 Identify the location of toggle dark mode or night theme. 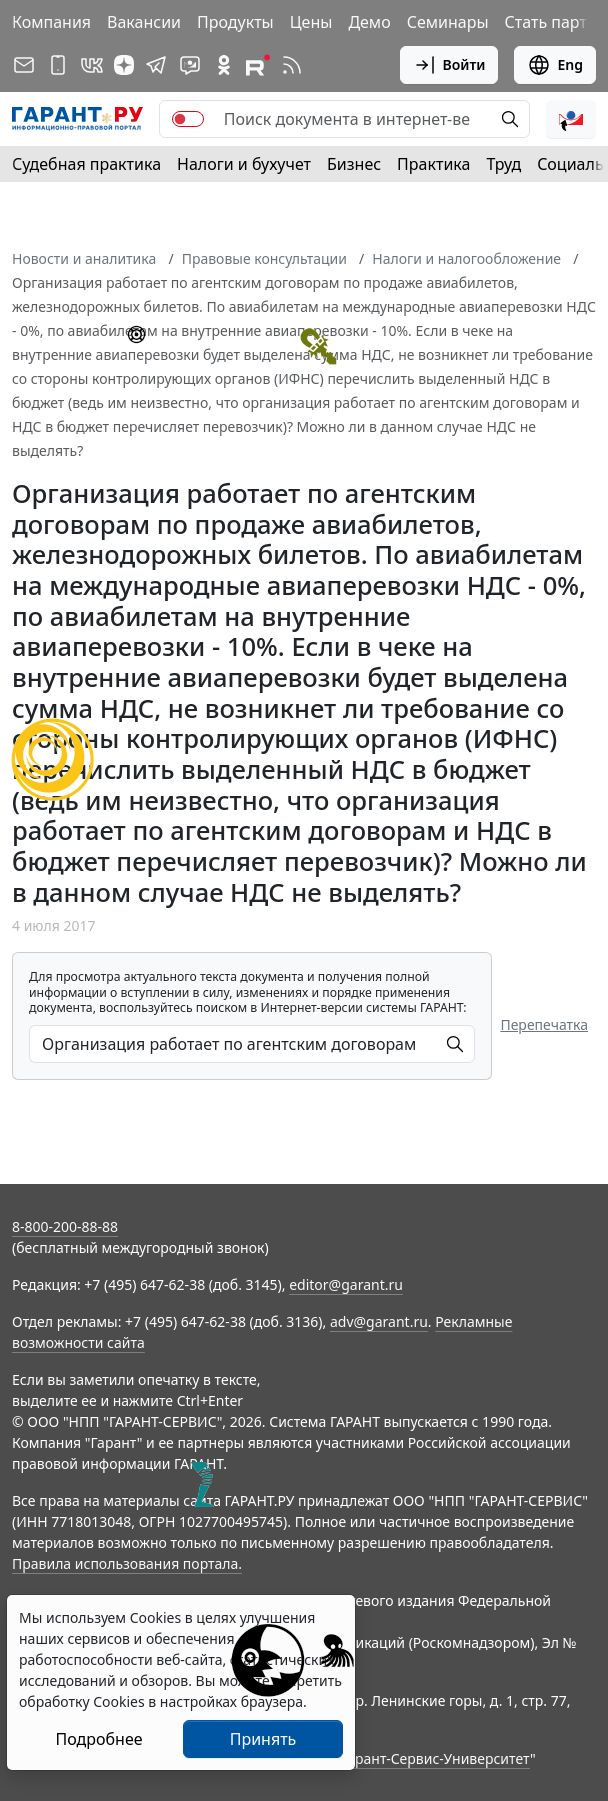
(268, 1660).